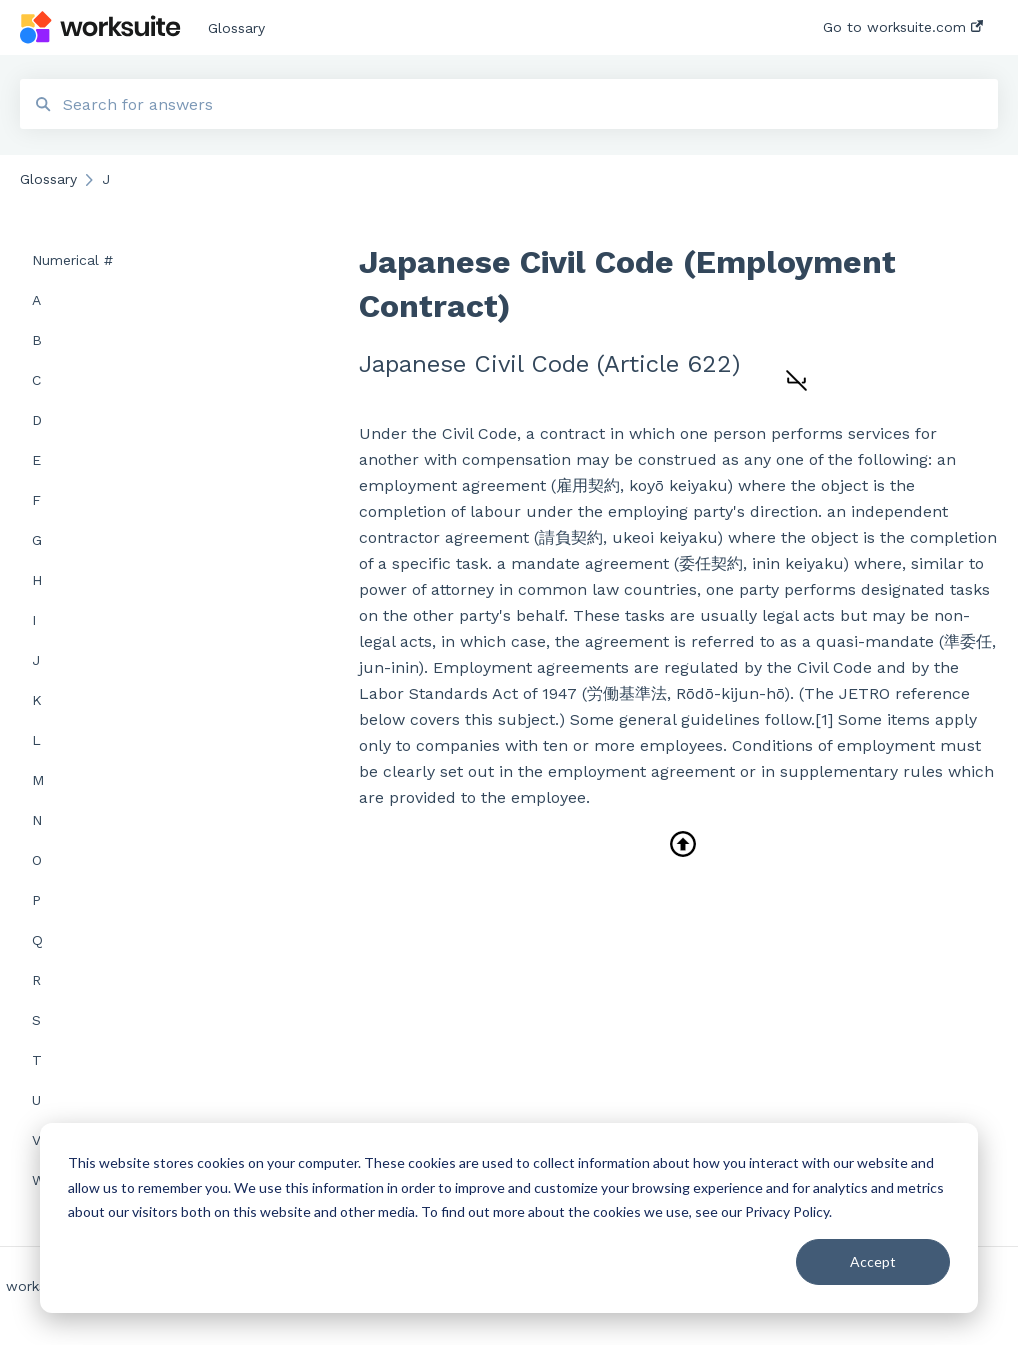 The image size is (1018, 1345). Describe the element at coordinates (796, 380) in the screenshot. I see `disable spacebar or space key input` at that location.